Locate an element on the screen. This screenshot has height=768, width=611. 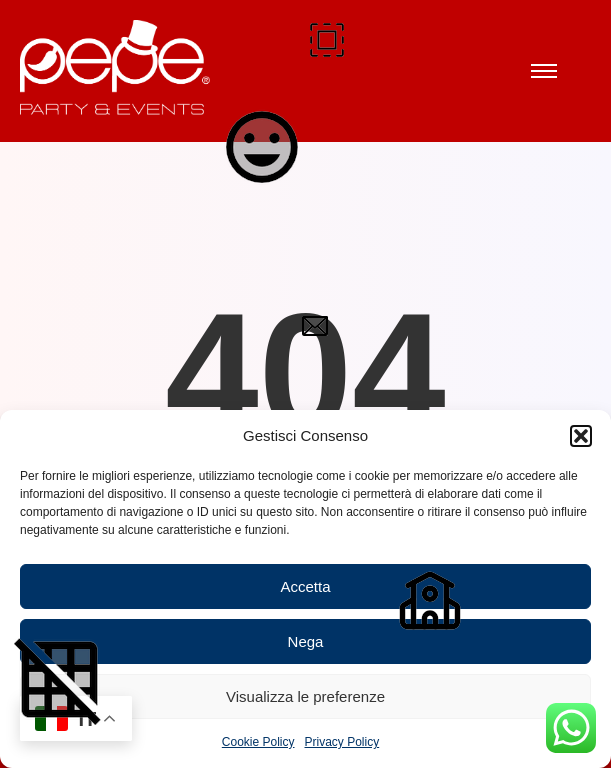
access education or school-related features is located at coordinates (430, 602).